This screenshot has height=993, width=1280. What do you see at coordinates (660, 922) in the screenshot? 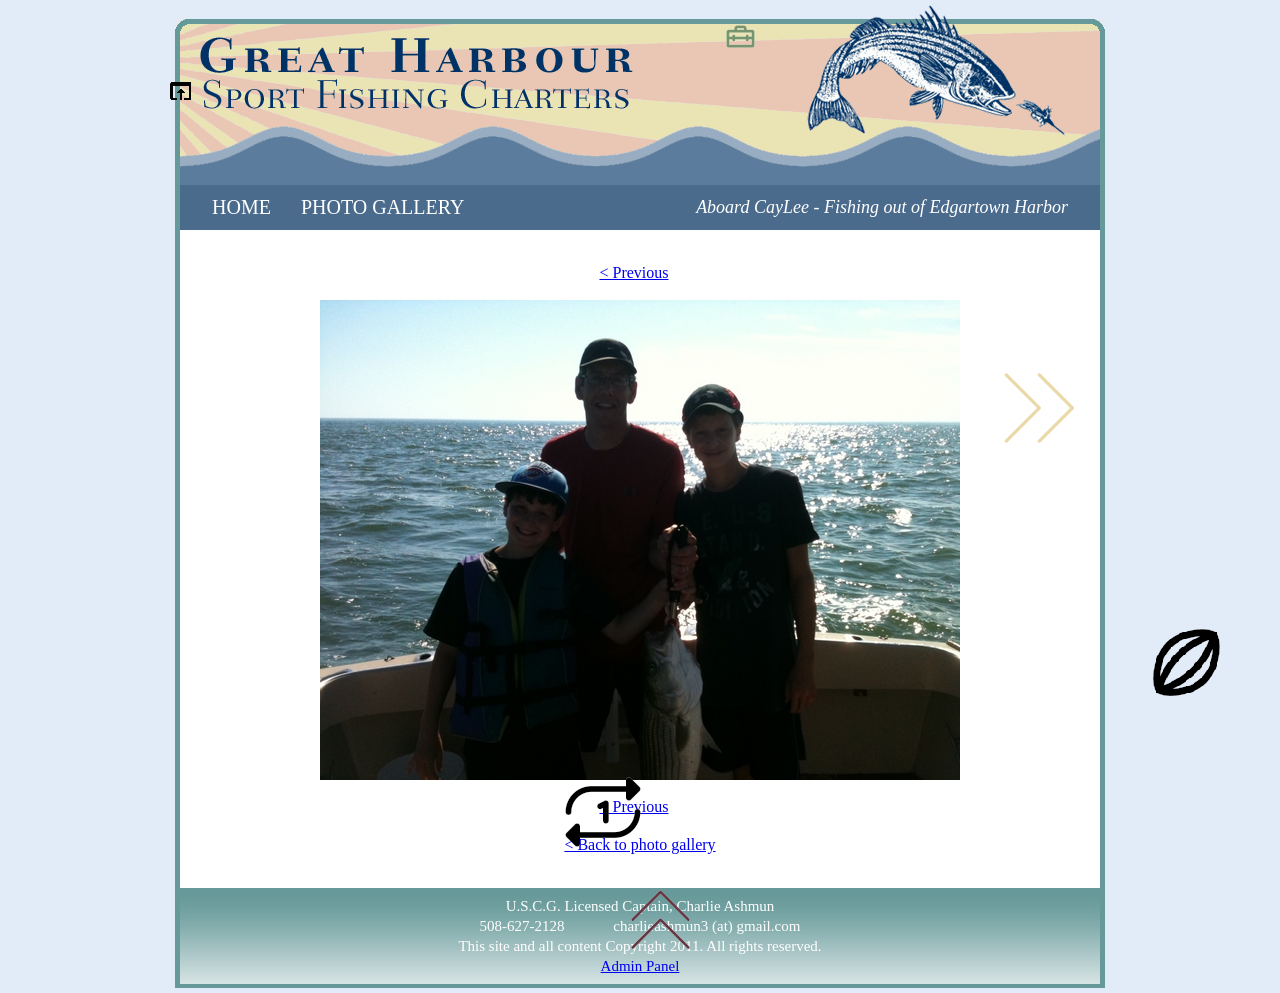
I see `collapse or minimize an expanded section` at bounding box center [660, 922].